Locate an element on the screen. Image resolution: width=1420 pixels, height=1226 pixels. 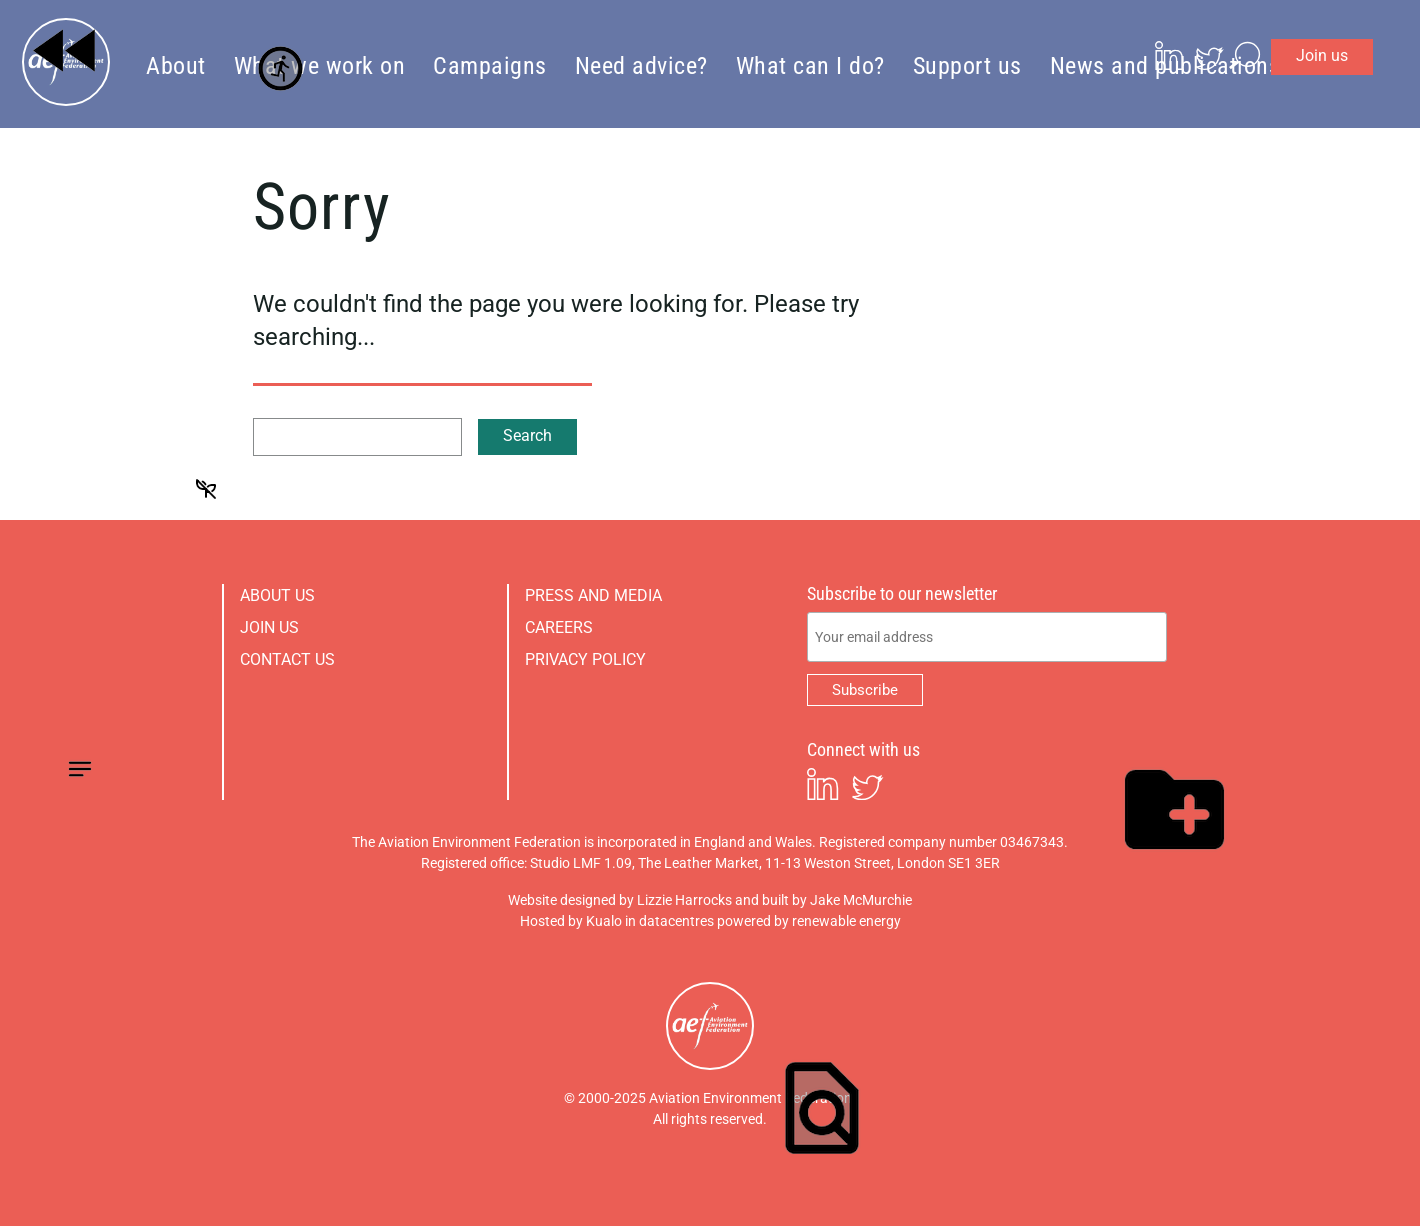
search within the current document is located at coordinates (822, 1108).